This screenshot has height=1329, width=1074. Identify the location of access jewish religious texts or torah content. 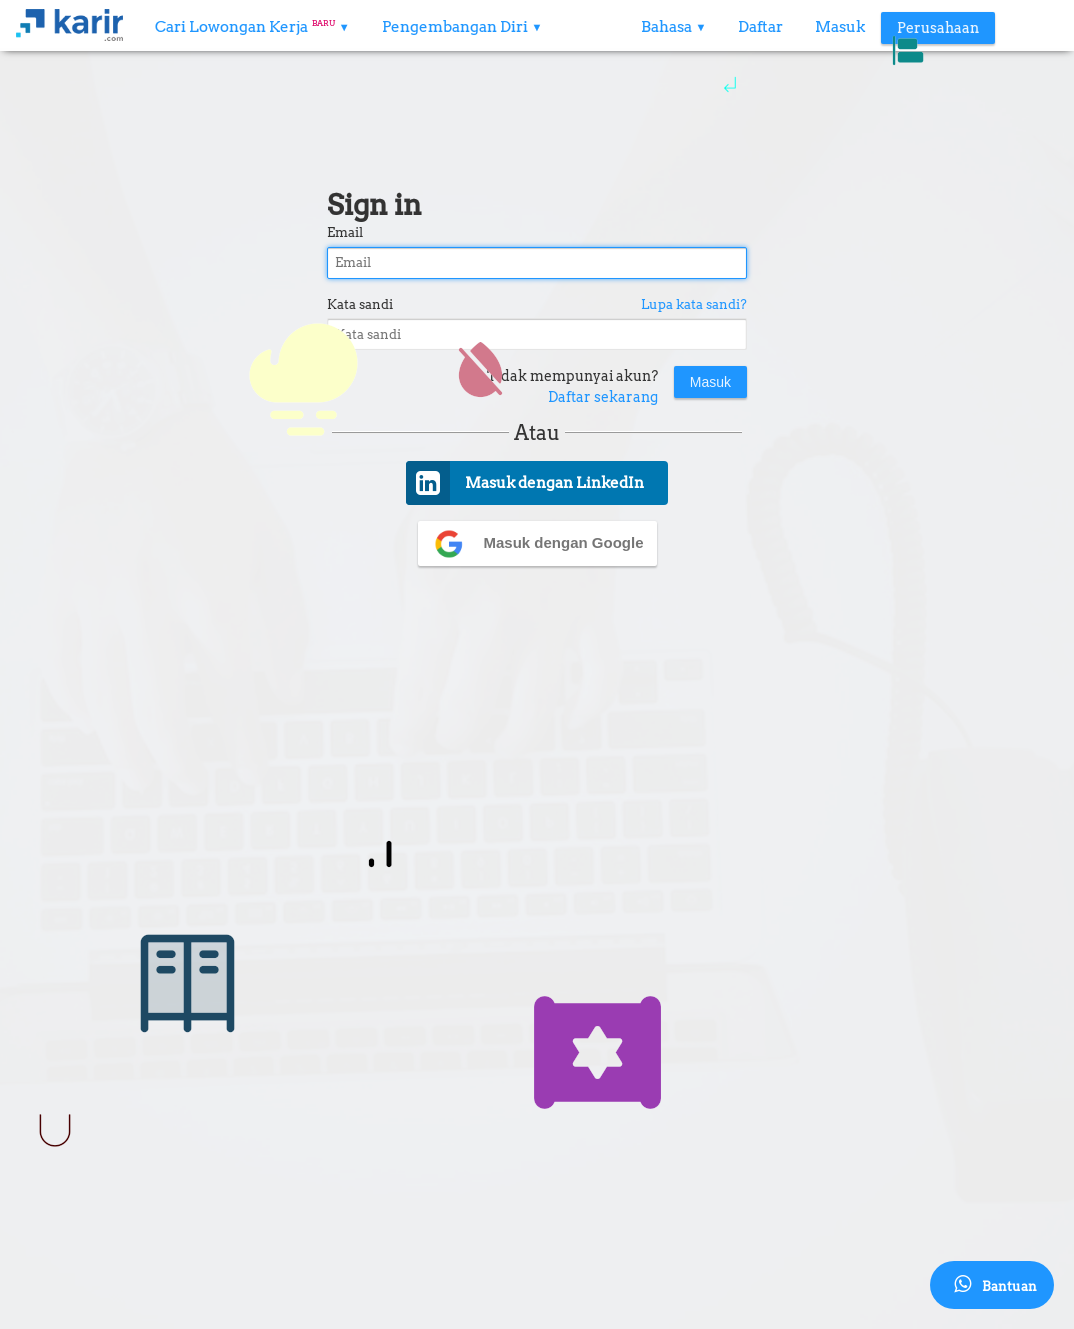
(597, 1052).